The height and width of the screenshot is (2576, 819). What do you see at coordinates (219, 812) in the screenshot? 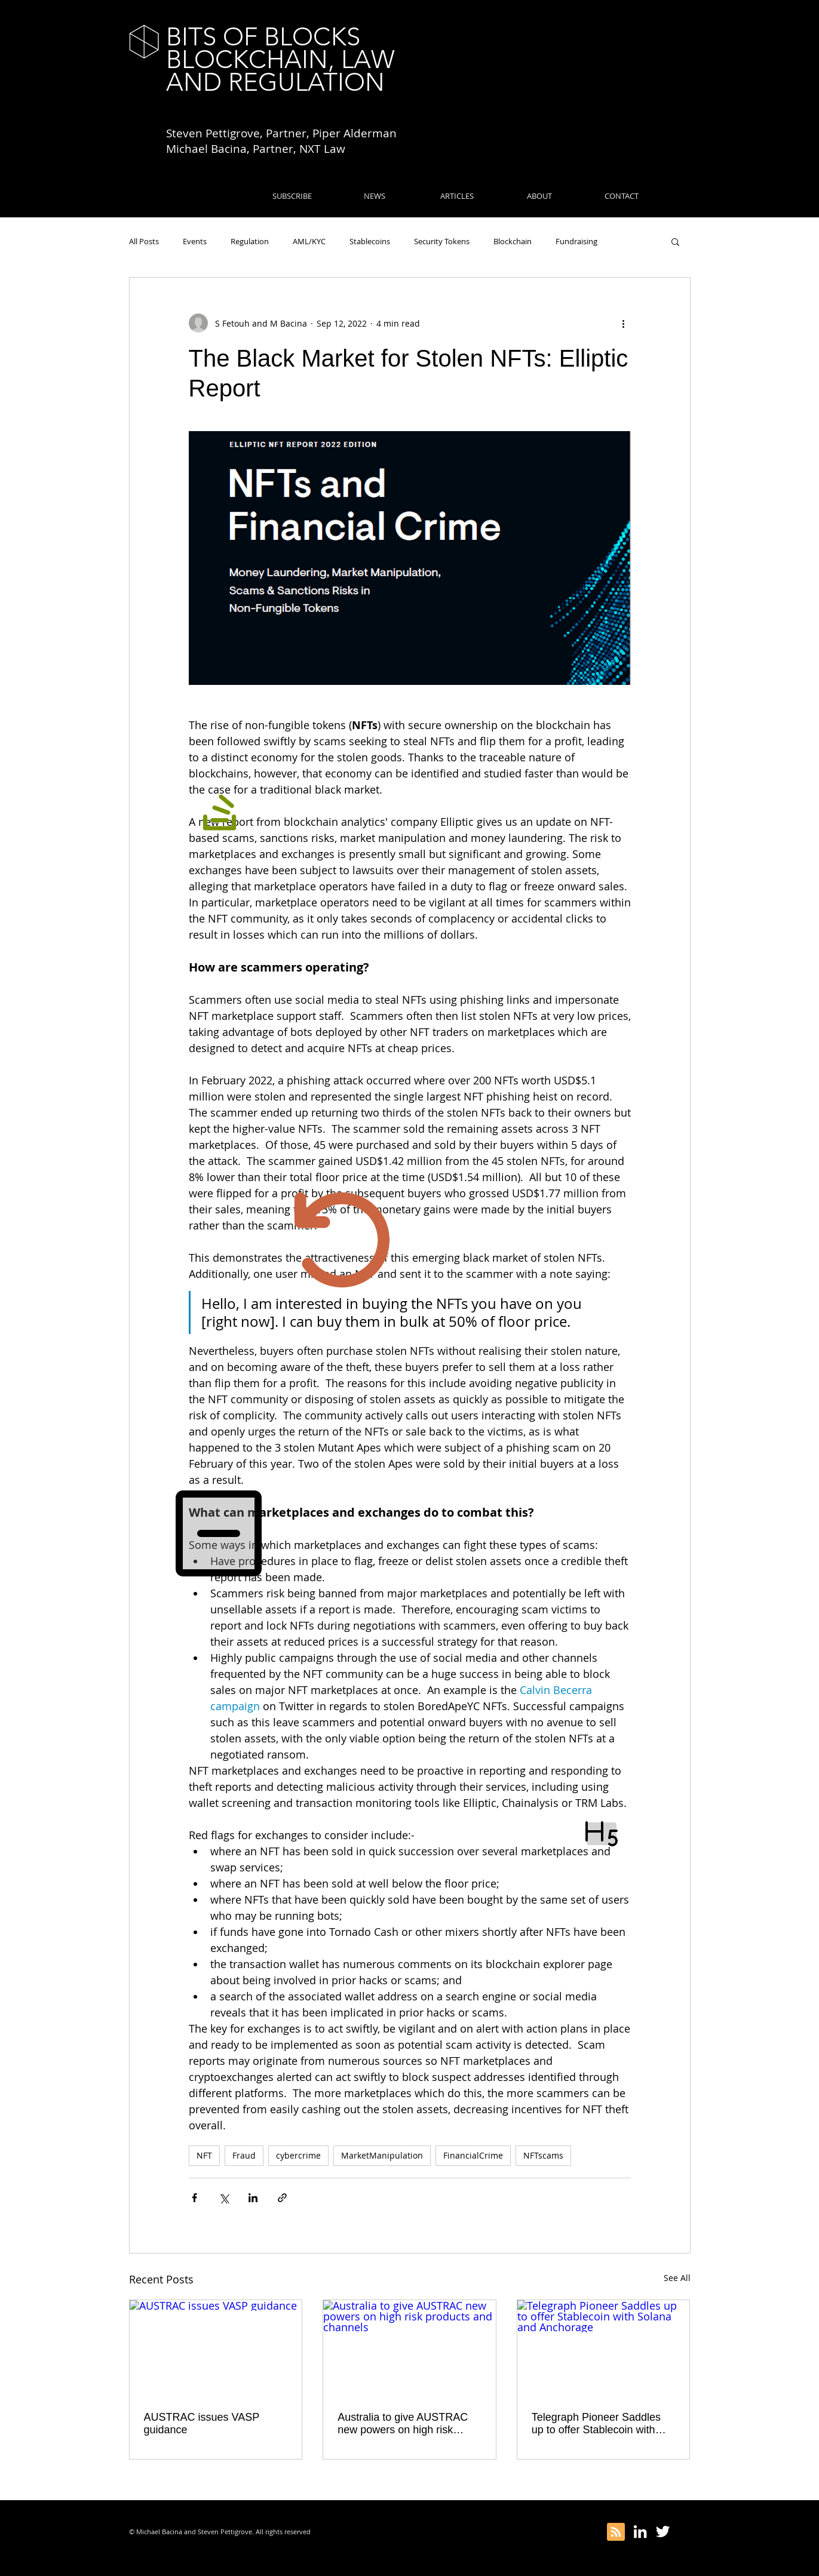
I see `visit stack overflow for developer help` at bounding box center [219, 812].